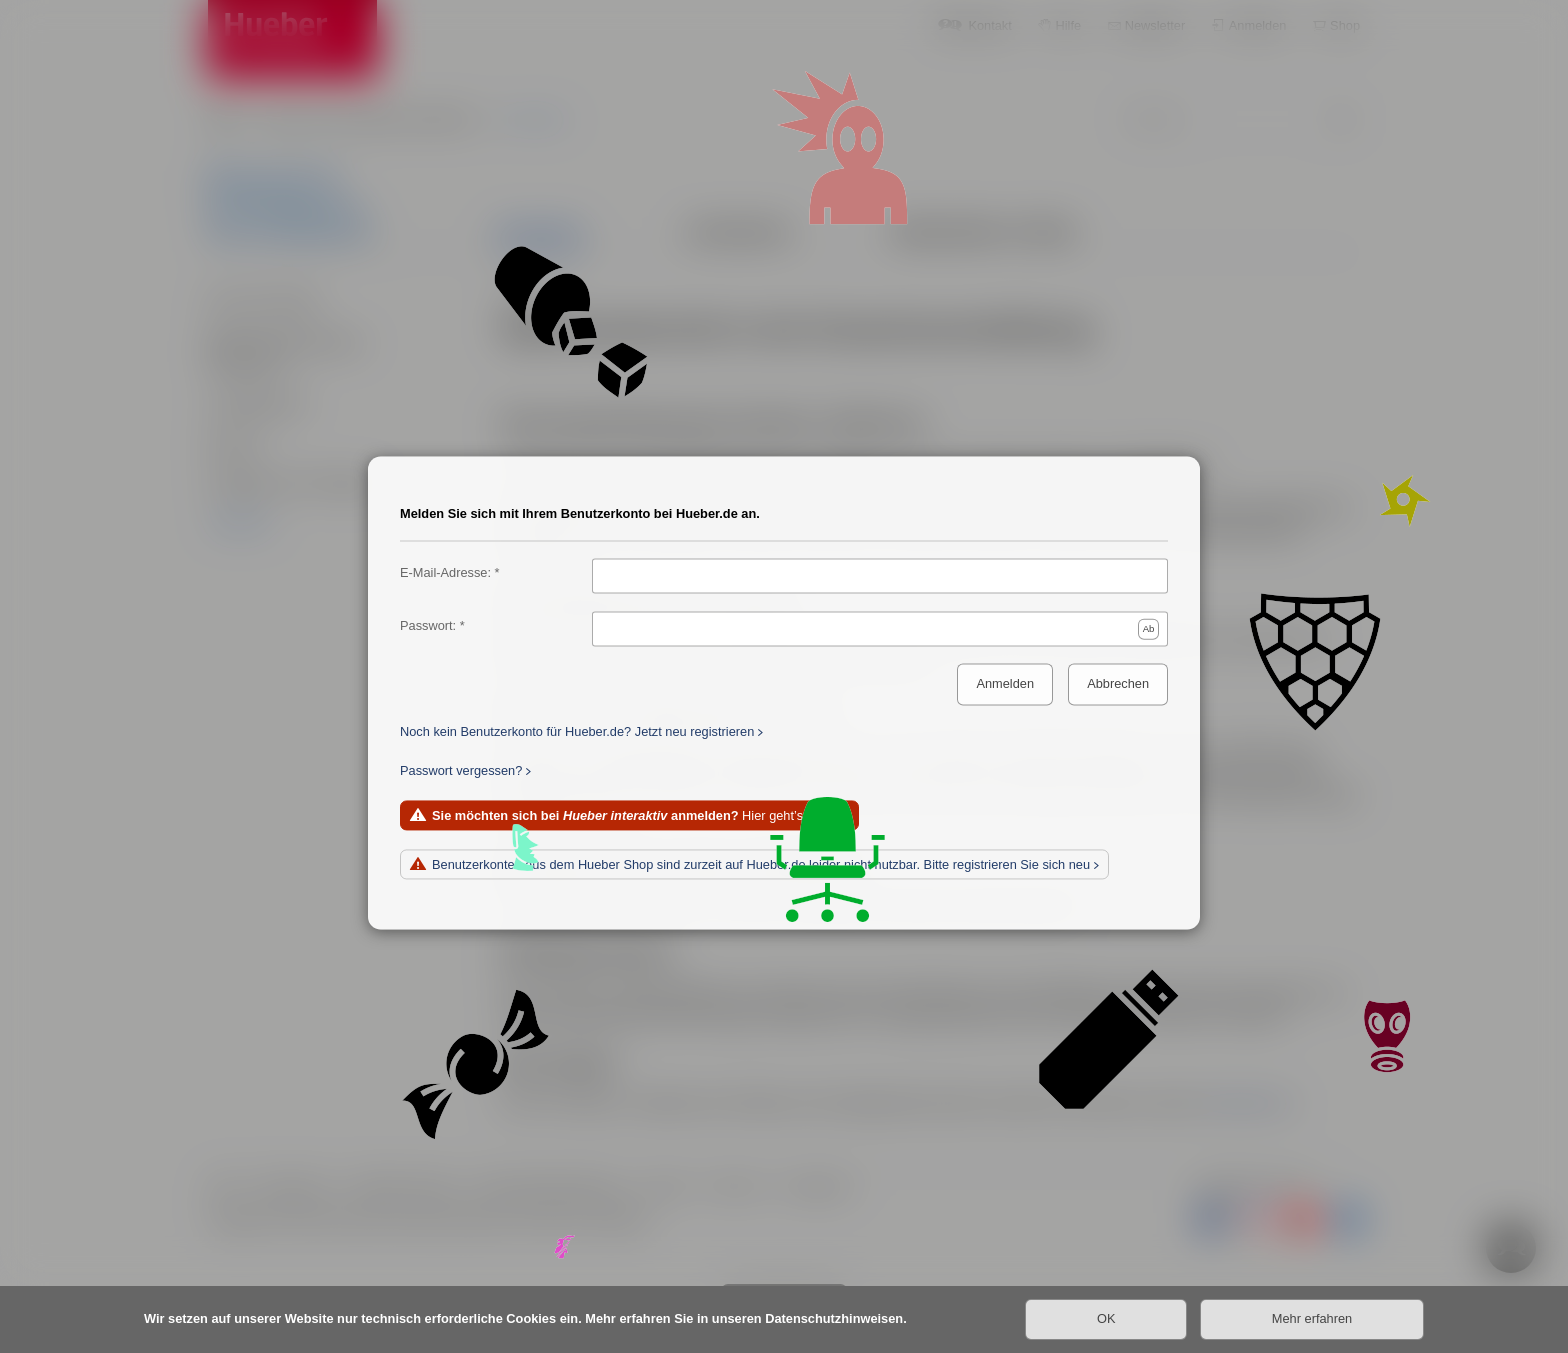 Image resolution: width=1568 pixels, height=1353 pixels. I want to click on access external storage device, so click(1110, 1038).